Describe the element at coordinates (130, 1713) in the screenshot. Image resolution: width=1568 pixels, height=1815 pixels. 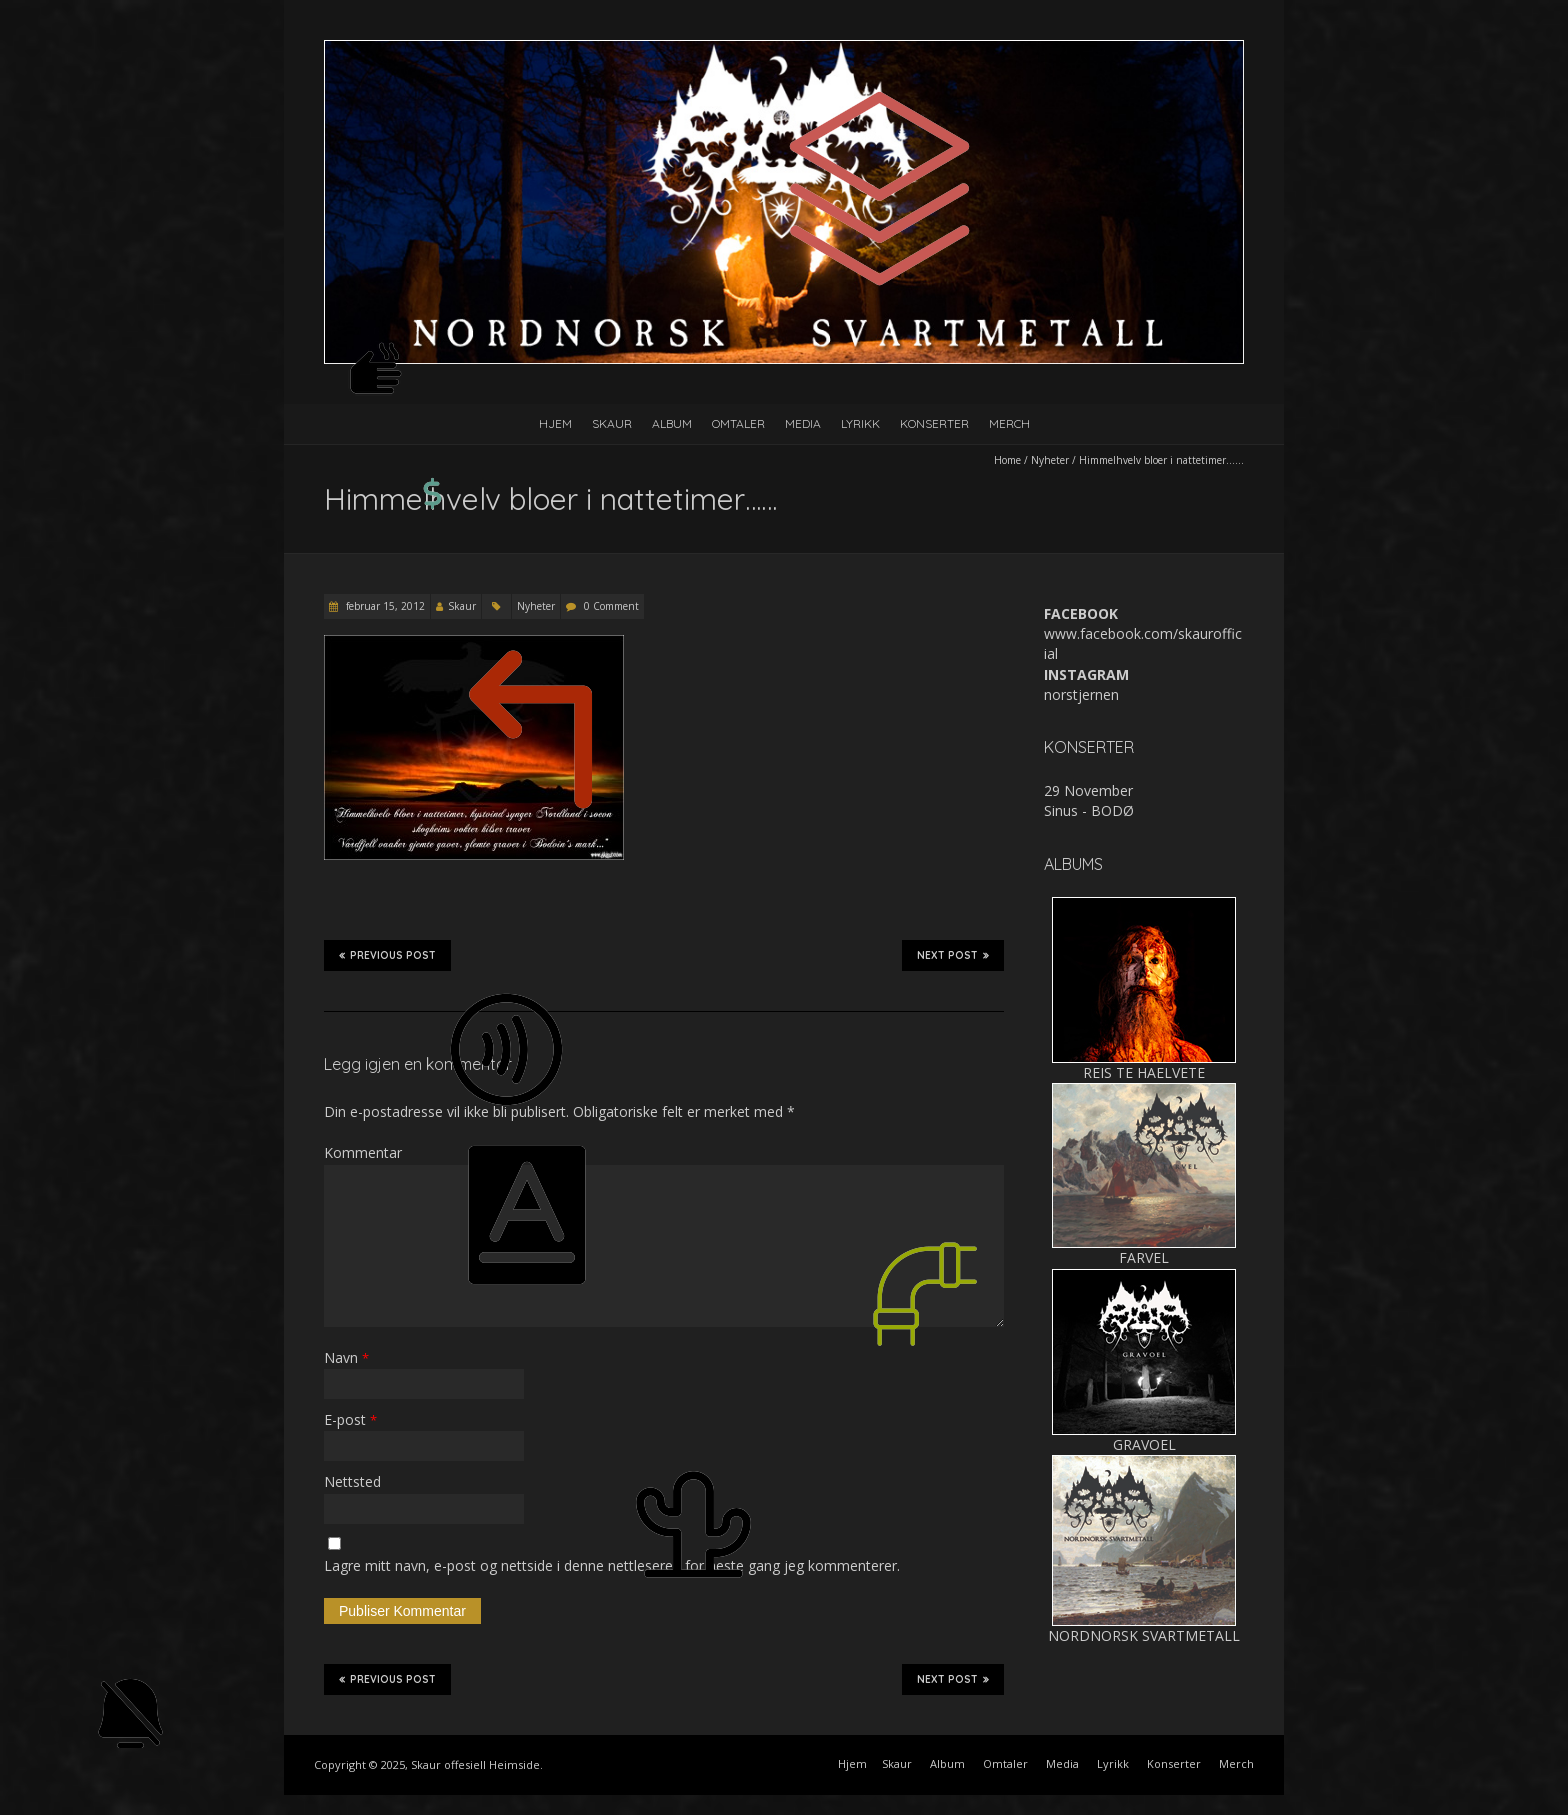
I see `mute notifications` at that location.